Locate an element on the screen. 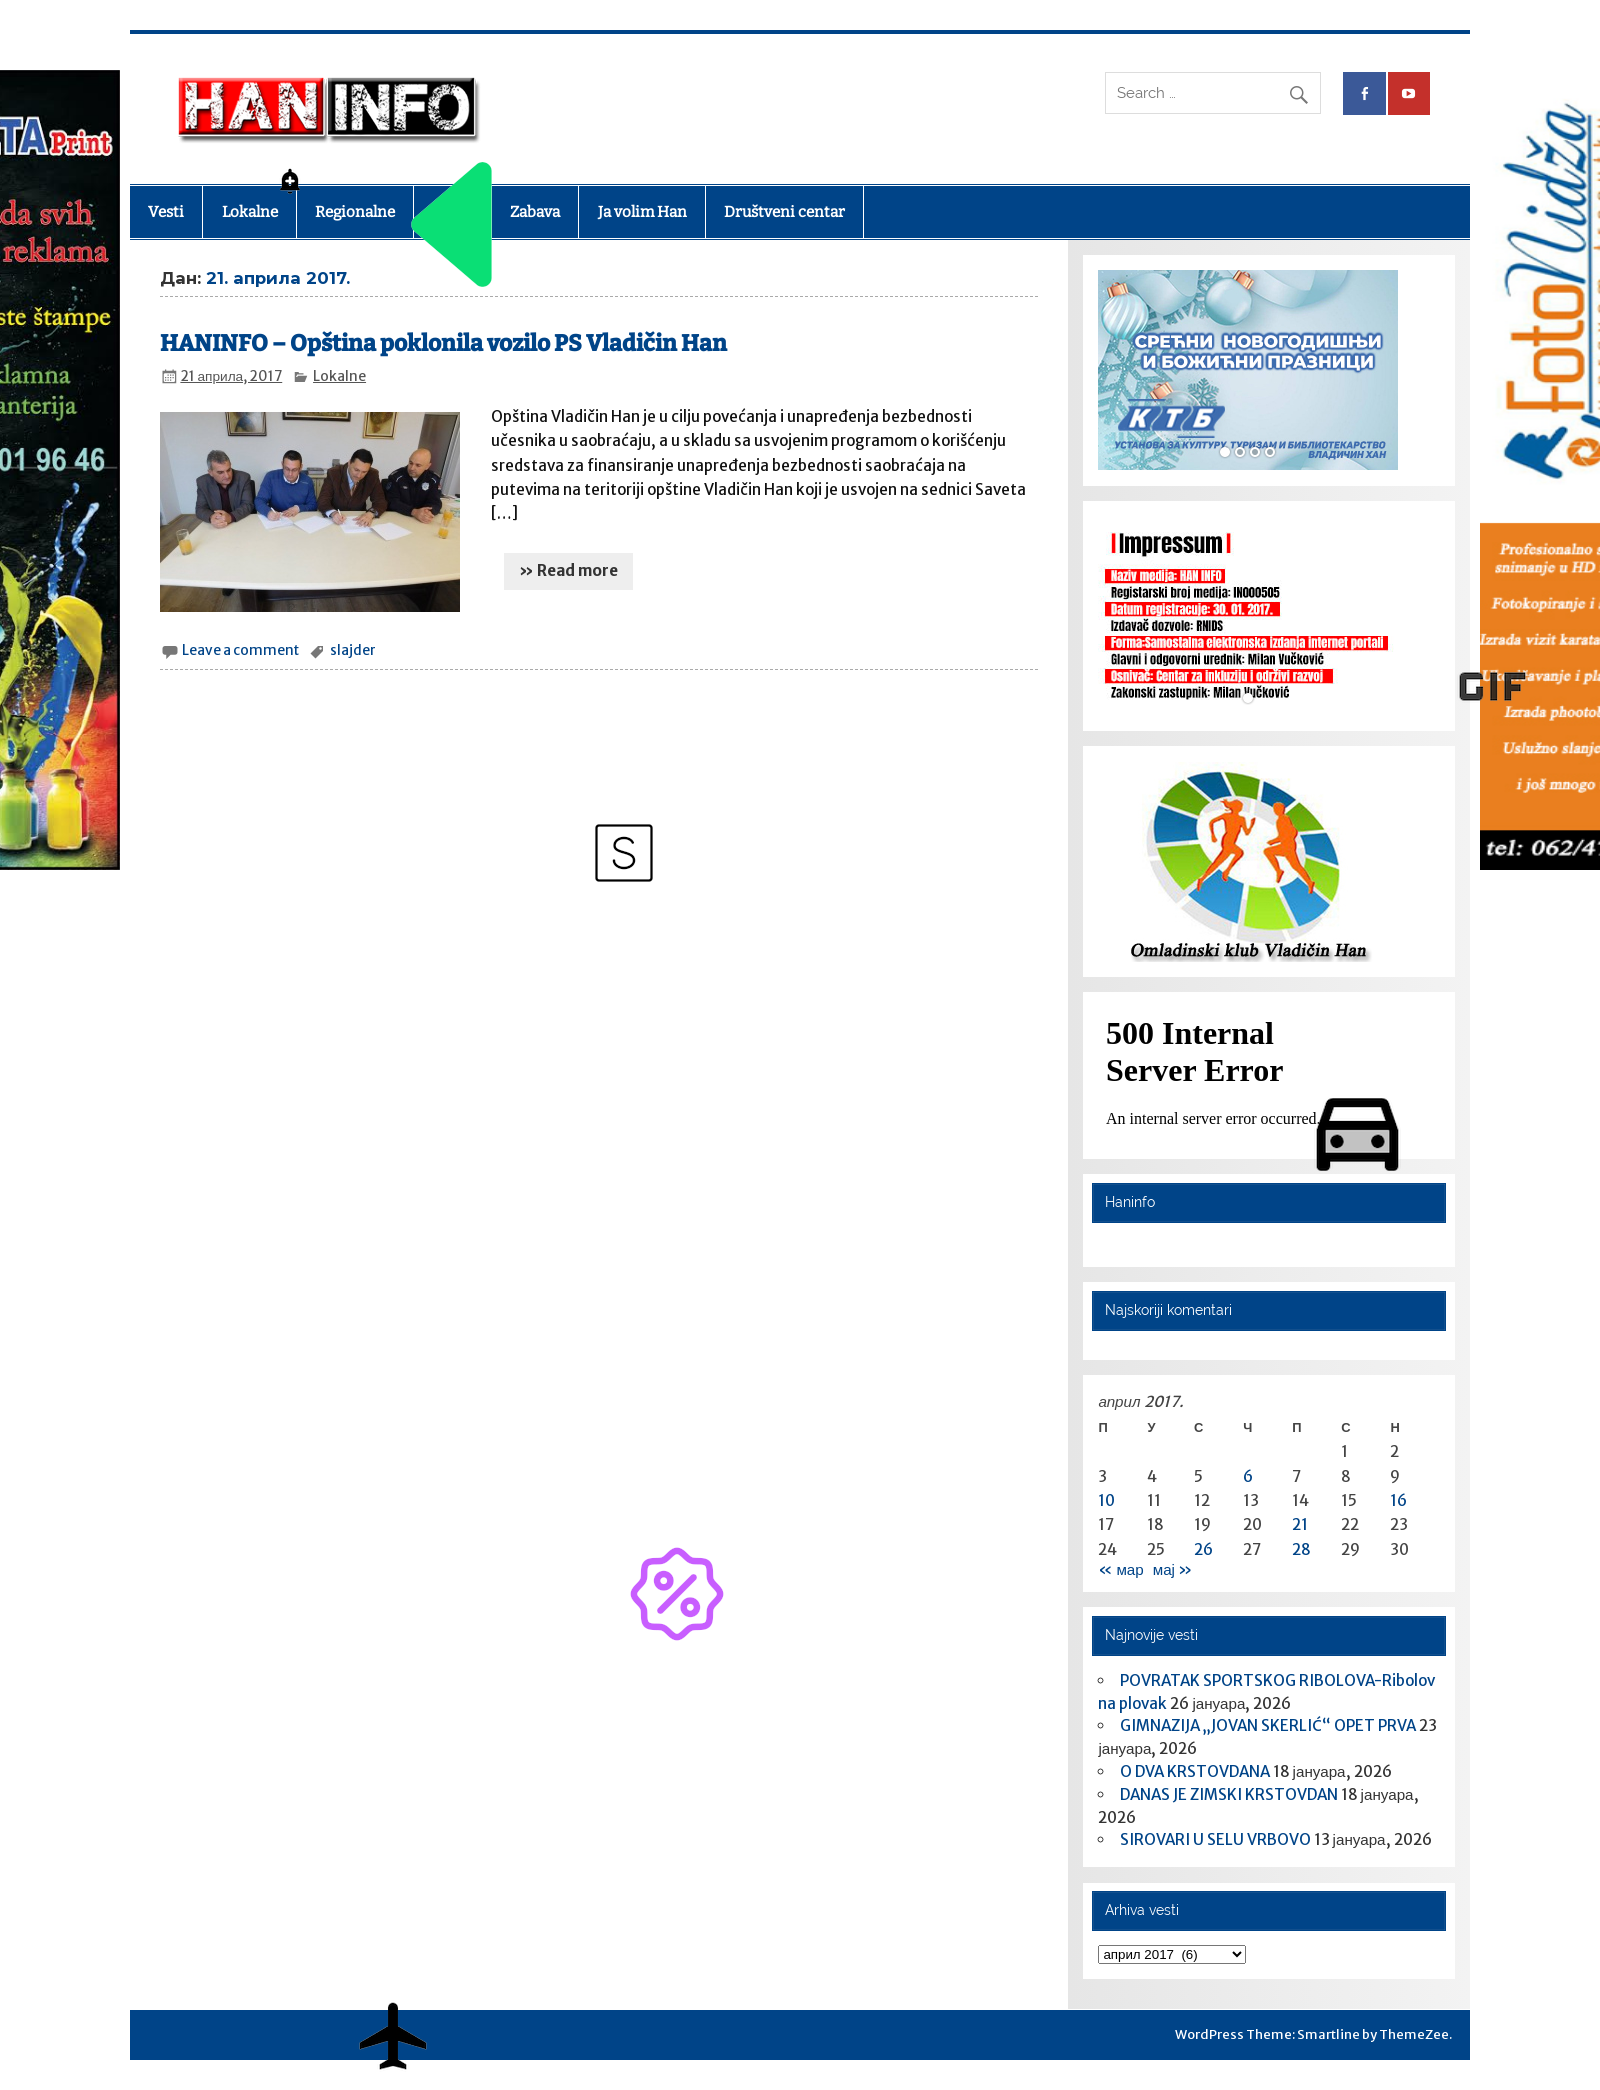 The image size is (1600, 2090). enable airplane mode is located at coordinates (393, 2036).